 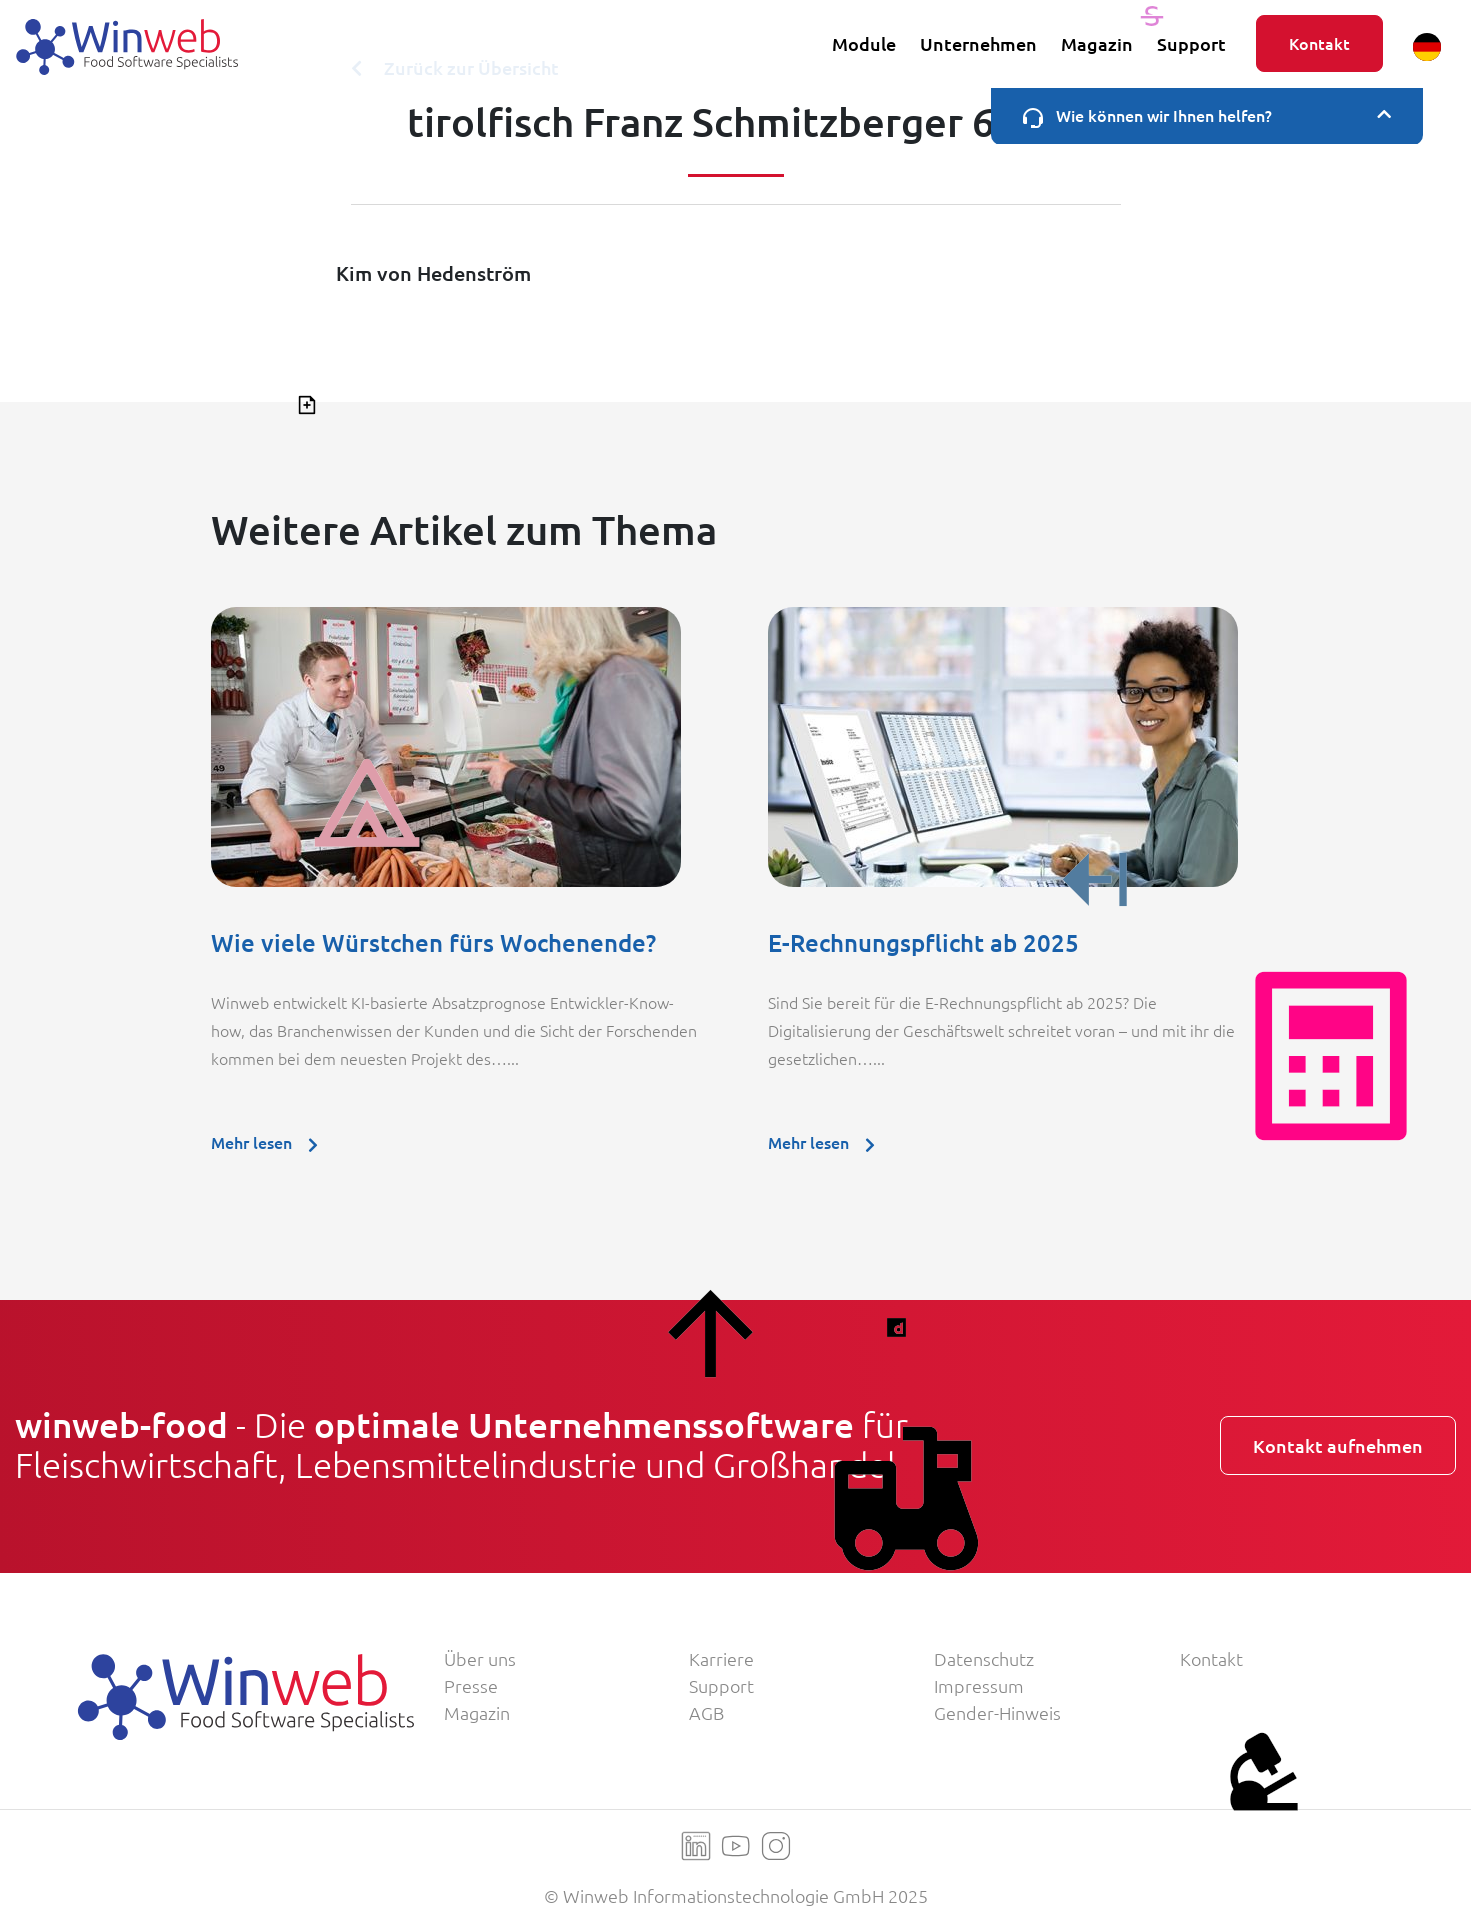 What do you see at coordinates (903, 1502) in the screenshot?
I see `select e-bike as transportation mode` at bounding box center [903, 1502].